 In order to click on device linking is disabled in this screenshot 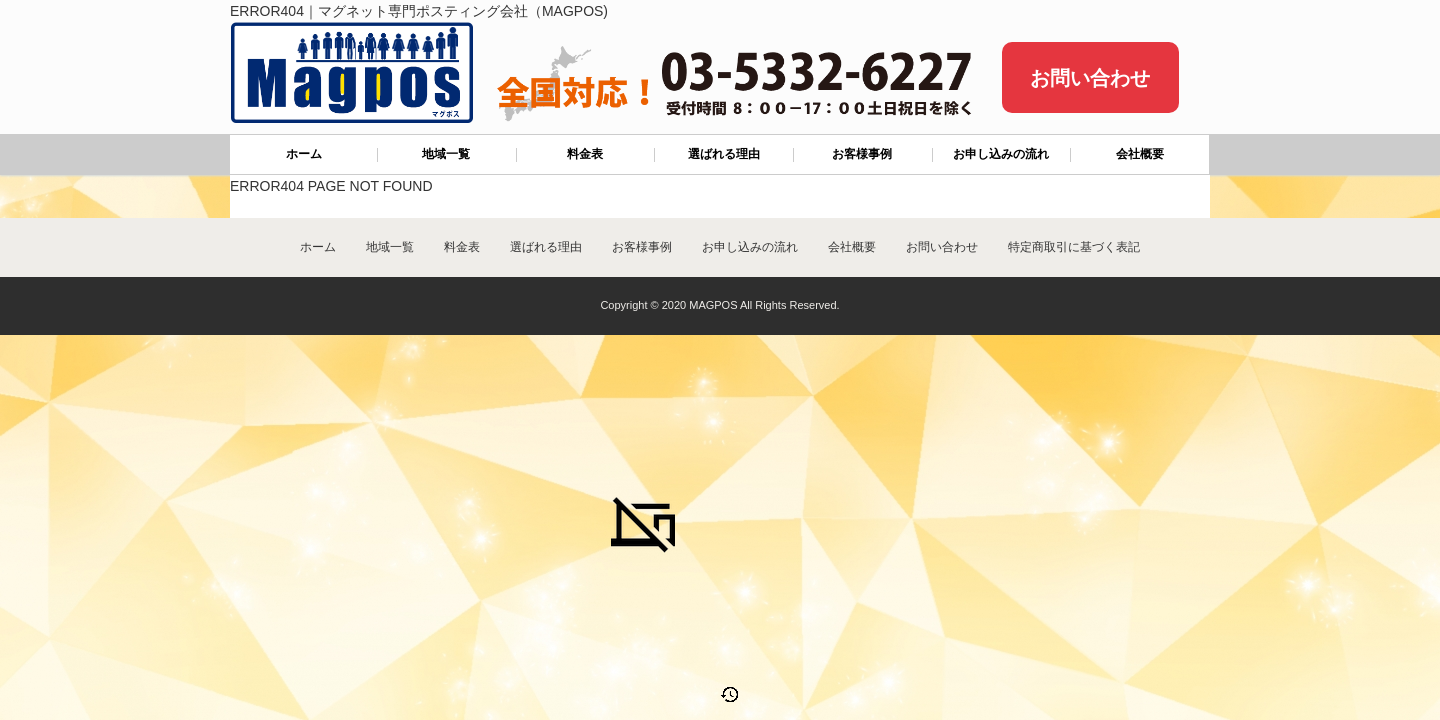, I will do `click(643, 525)`.